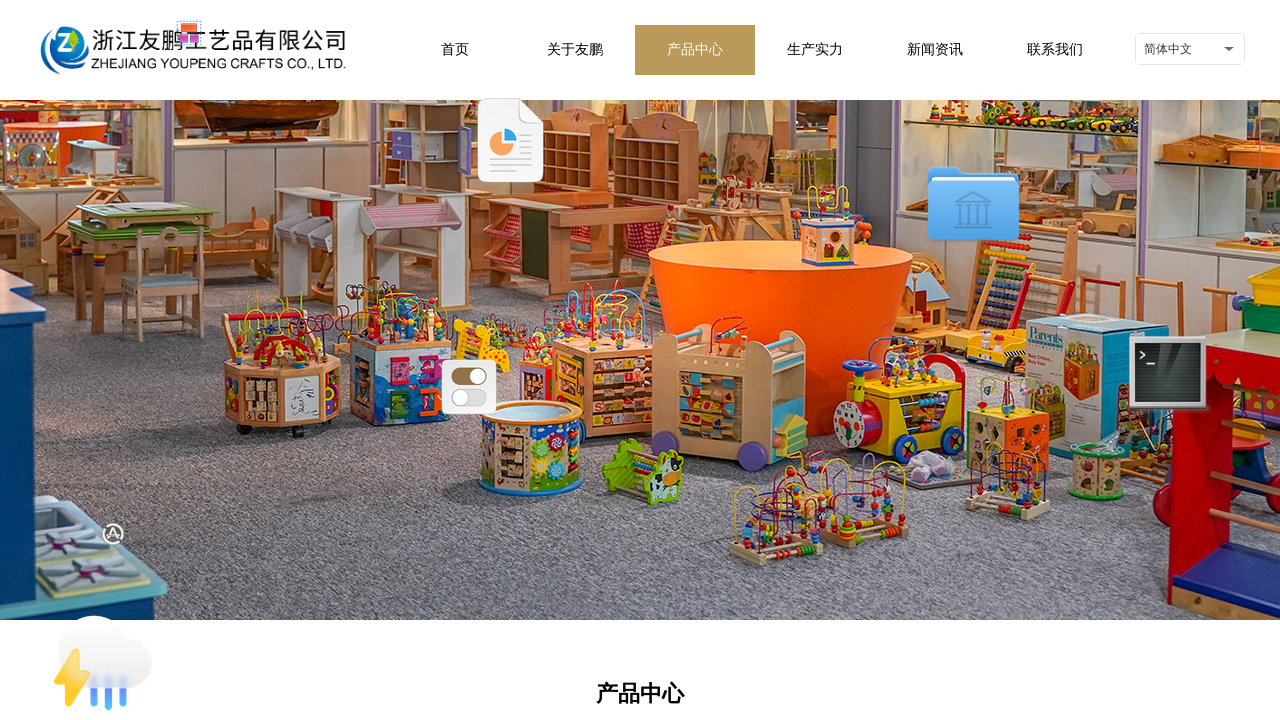 The image size is (1280, 720). I want to click on indicates stormy weather conditions, so click(103, 663).